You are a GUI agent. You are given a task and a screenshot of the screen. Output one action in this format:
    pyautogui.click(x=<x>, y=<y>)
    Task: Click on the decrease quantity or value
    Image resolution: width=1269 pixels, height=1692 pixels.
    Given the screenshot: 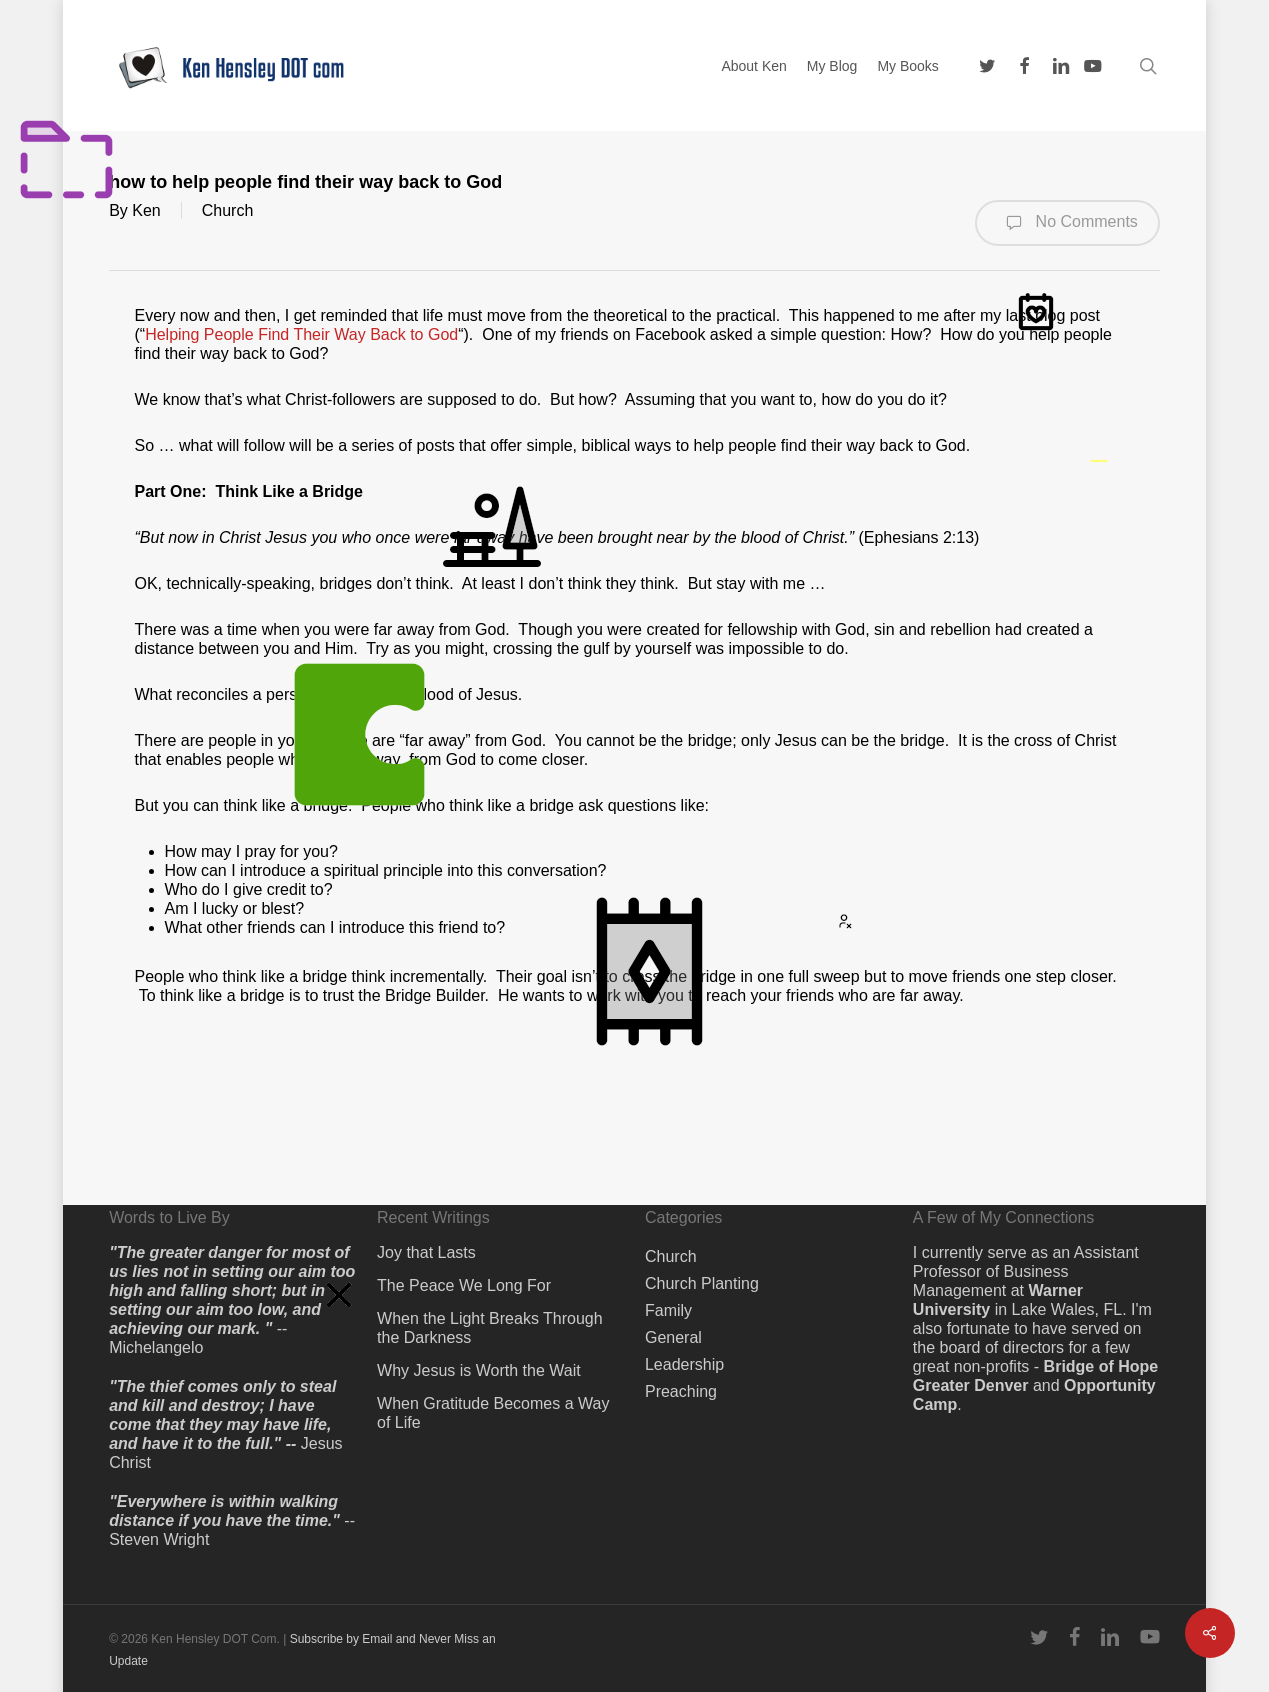 What is the action you would take?
    pyautogui.click(x=1099, y=461)
    